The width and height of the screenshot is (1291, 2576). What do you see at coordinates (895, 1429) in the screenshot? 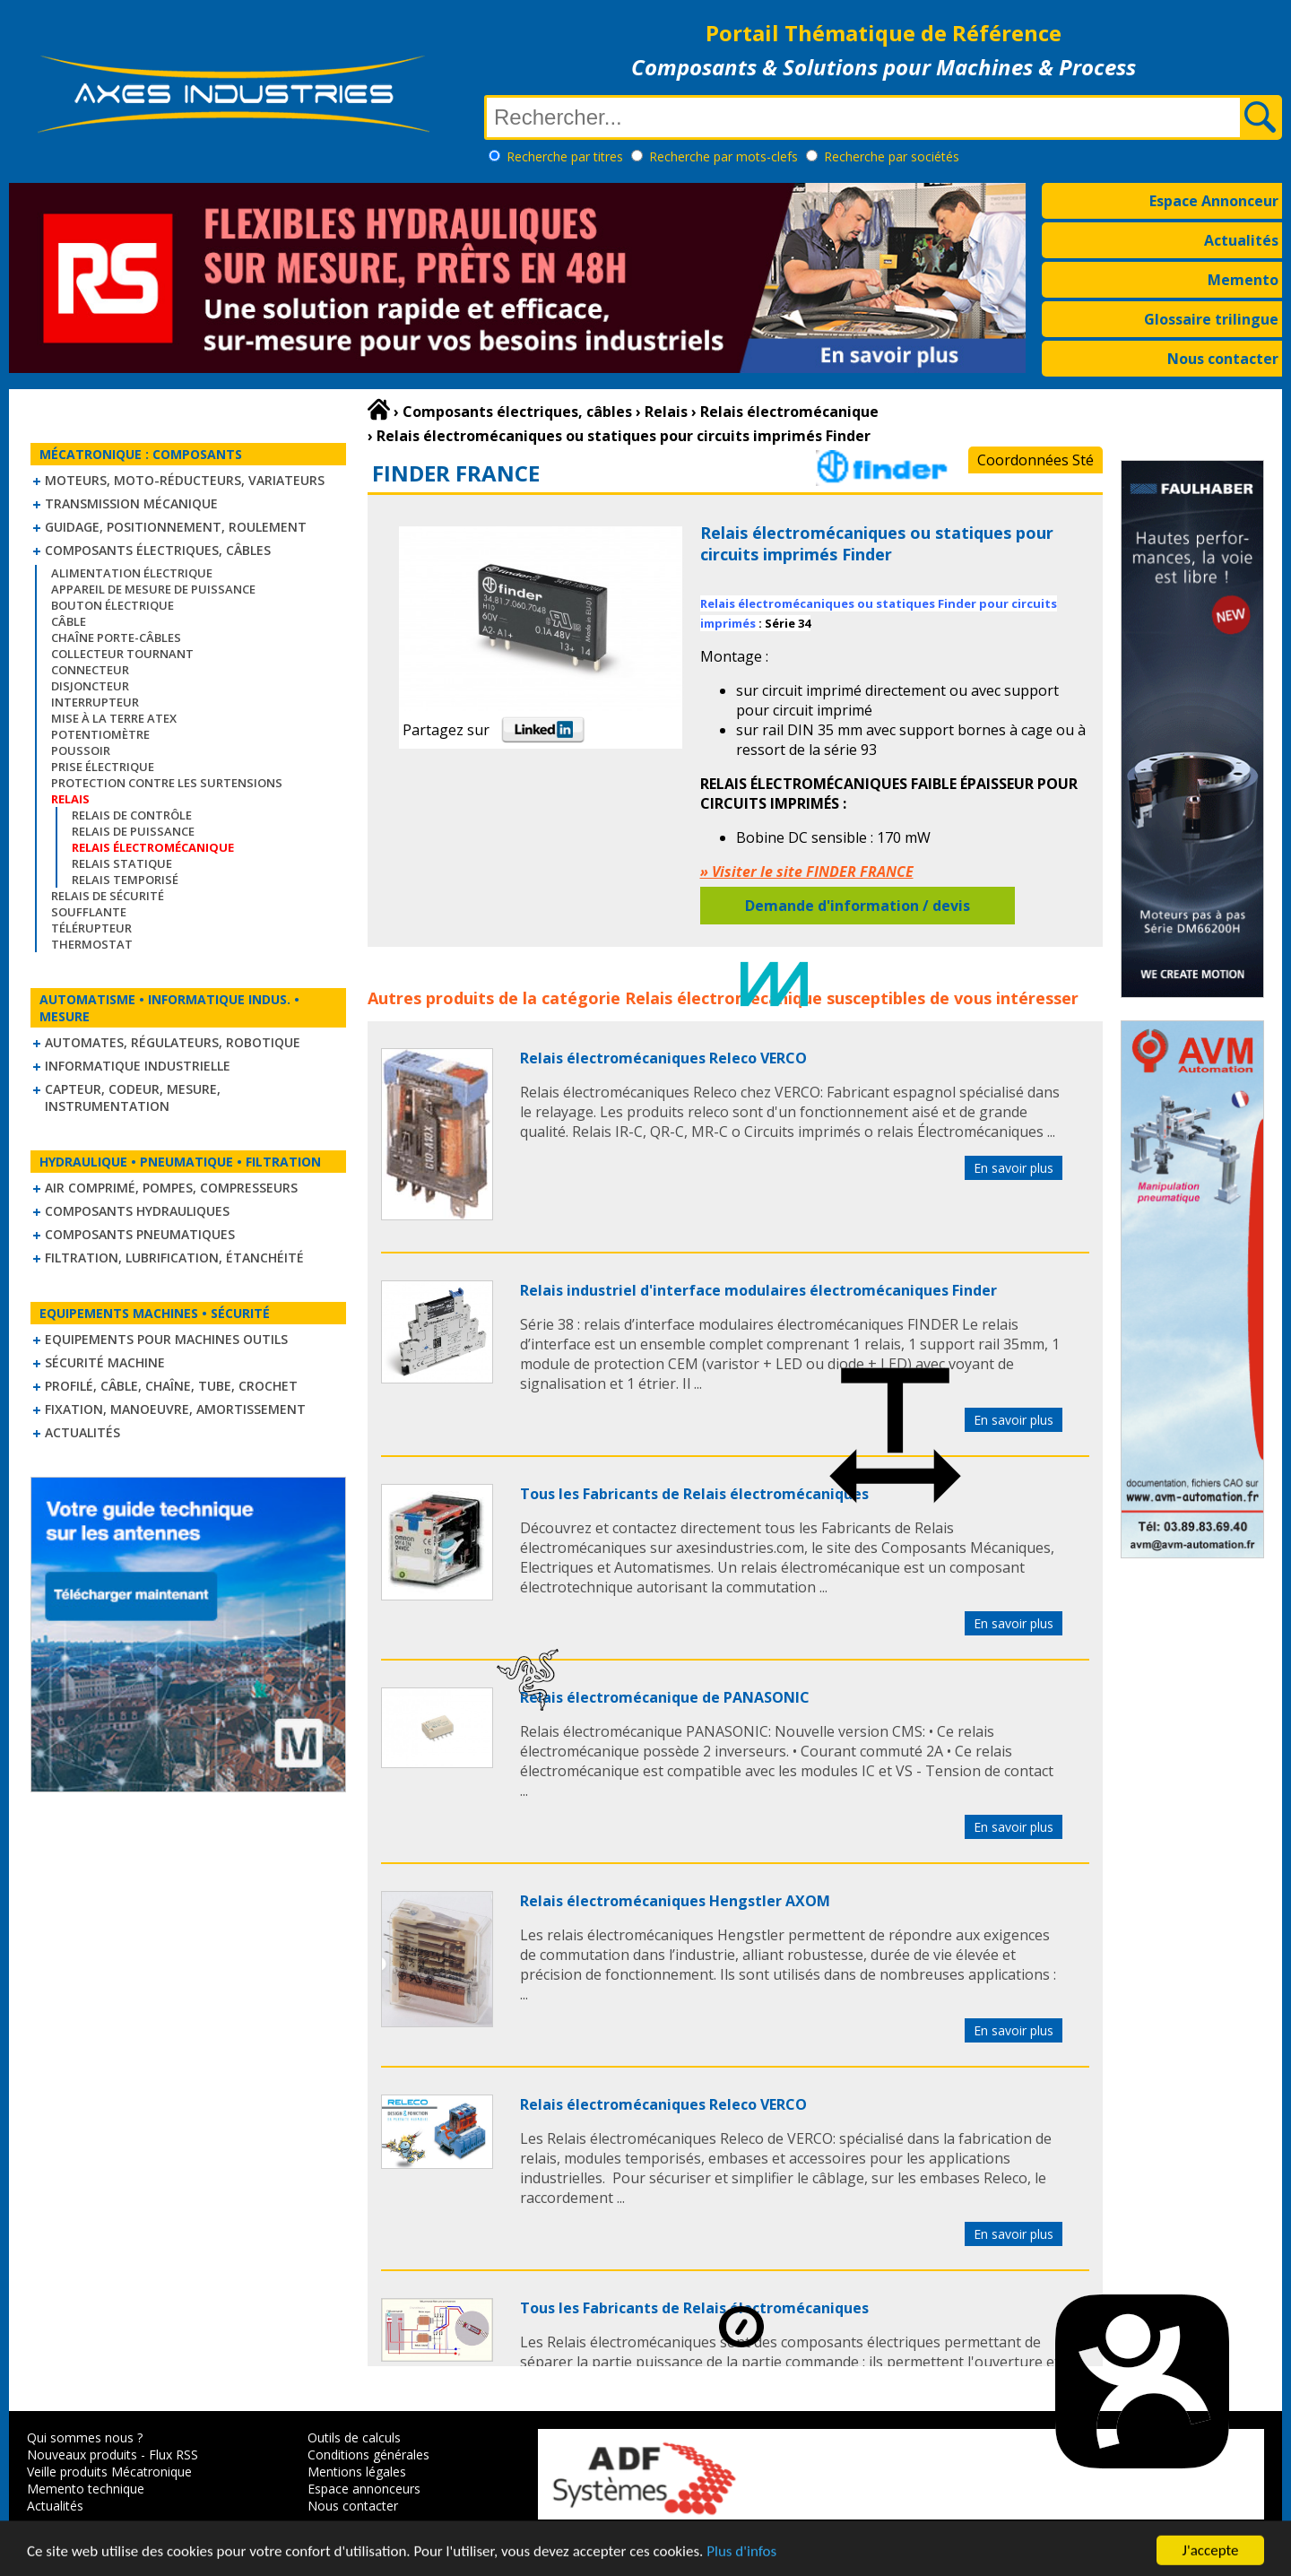
I see `adjust horizontal text spacing or letter tracking` at bounding box center [895, 1429].